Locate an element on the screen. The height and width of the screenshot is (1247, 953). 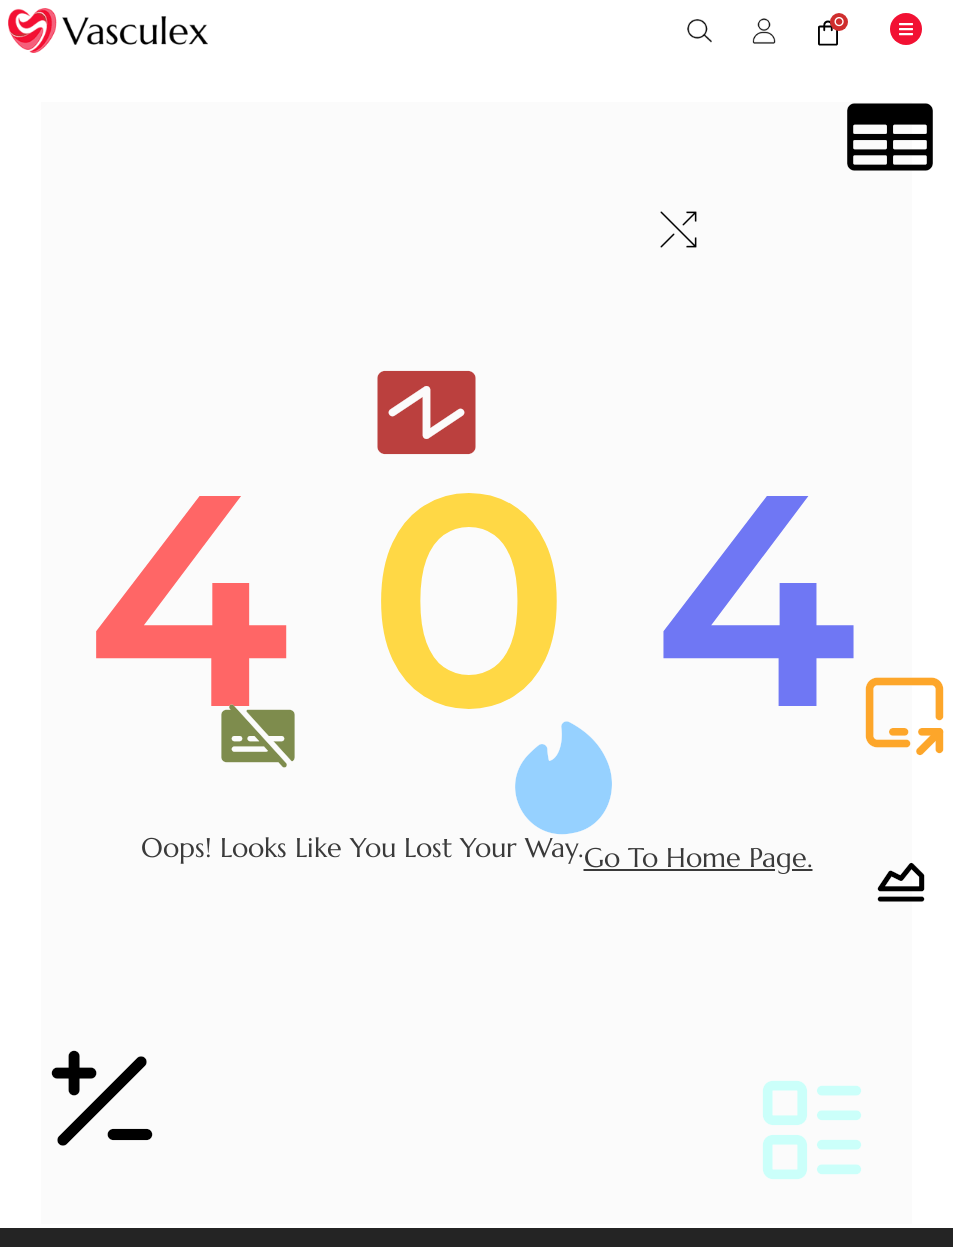
switch to list view is located at coordinates (812, 1130).